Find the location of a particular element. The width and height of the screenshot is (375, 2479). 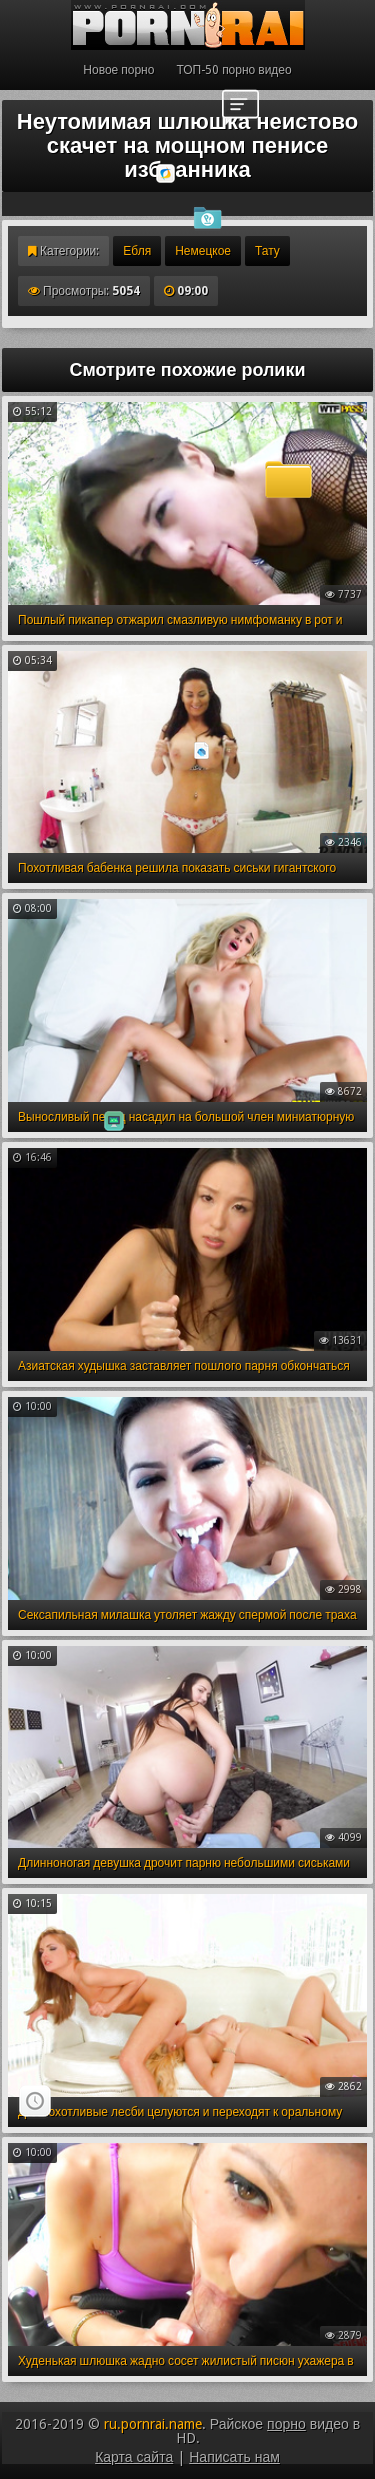

neochat messaging app system tray icon is located at coordinates (240, 107).